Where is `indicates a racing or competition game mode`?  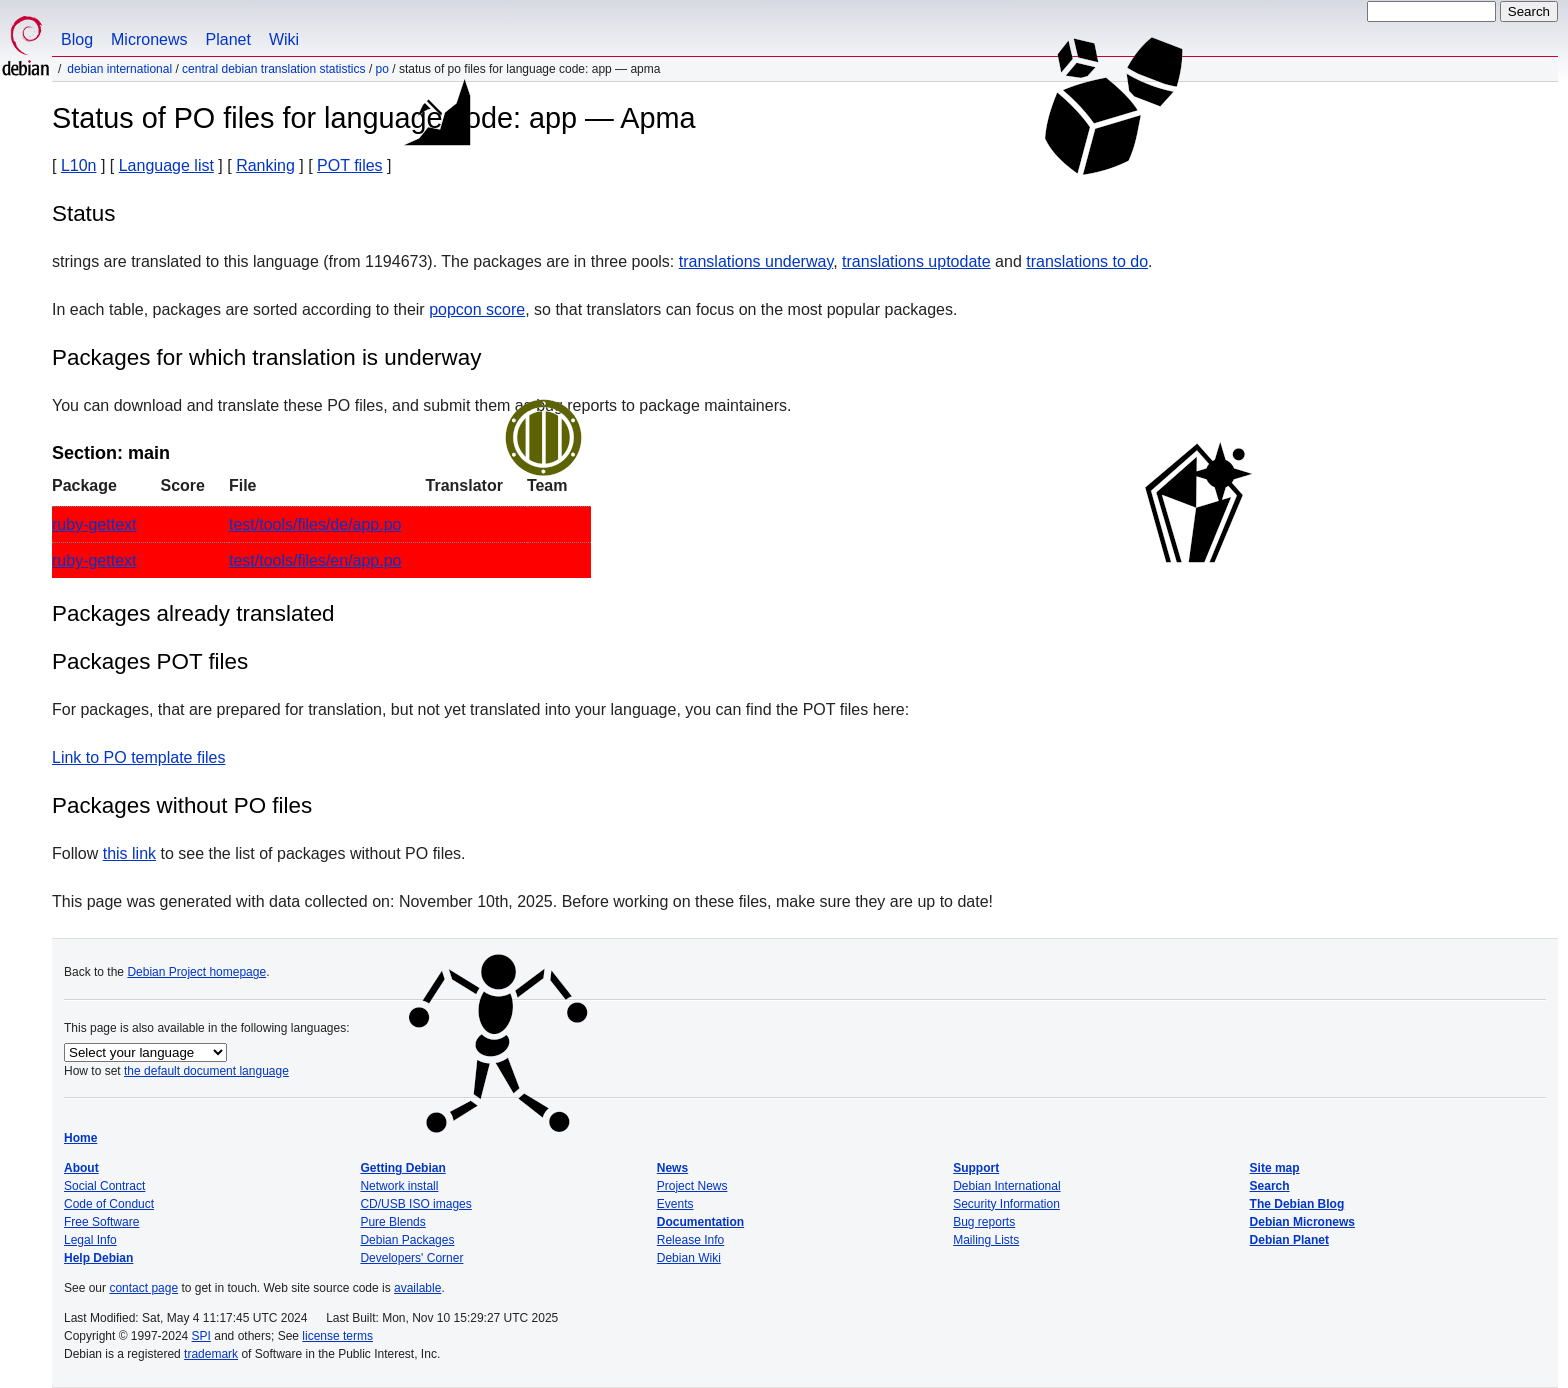 indicates a racing or competition game mode is located at coordinates (1193, 502).